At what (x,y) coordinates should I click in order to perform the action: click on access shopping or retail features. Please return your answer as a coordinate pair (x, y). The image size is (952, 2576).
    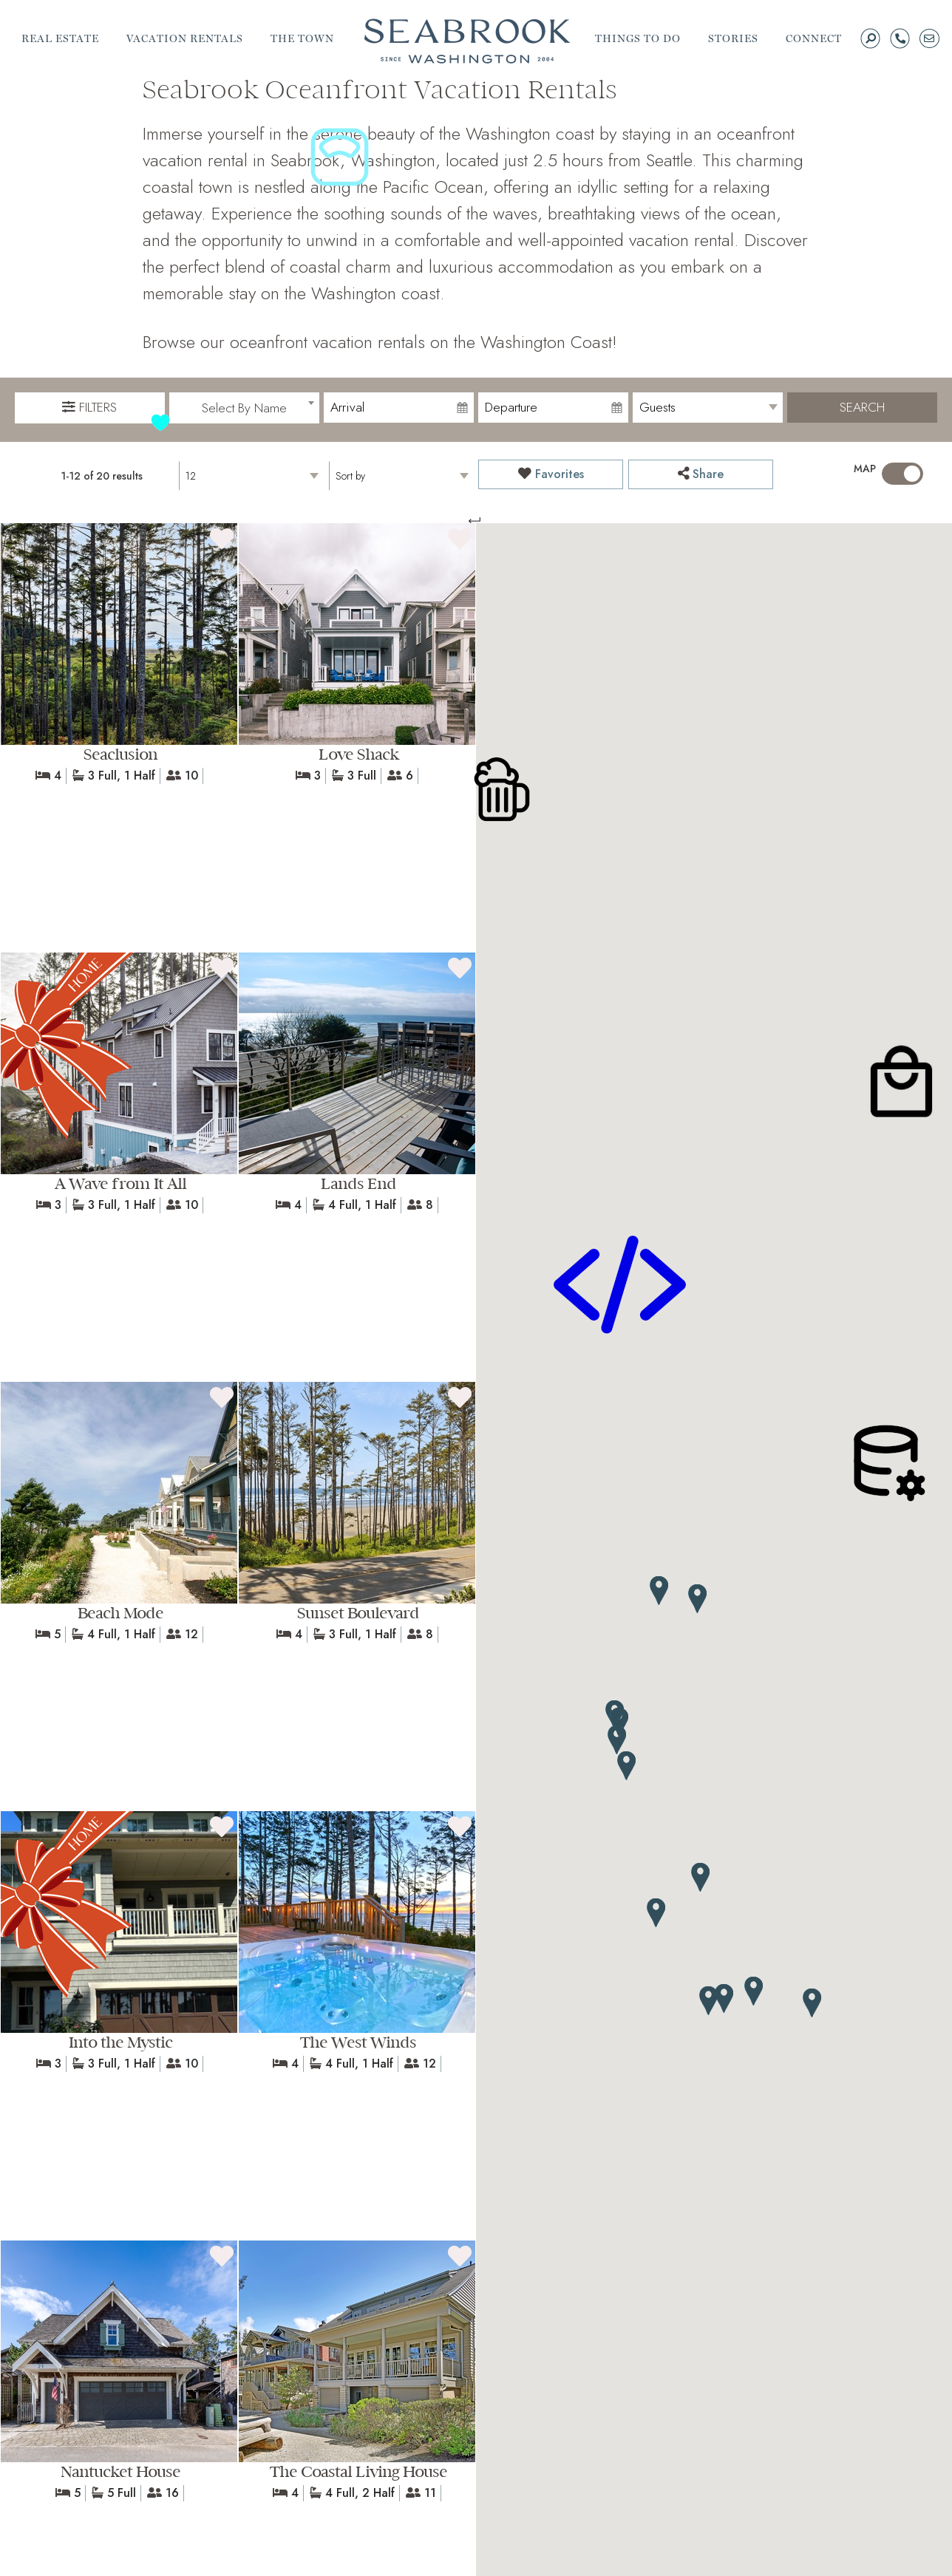
    Looking at the image, I should click on (901, 1083).